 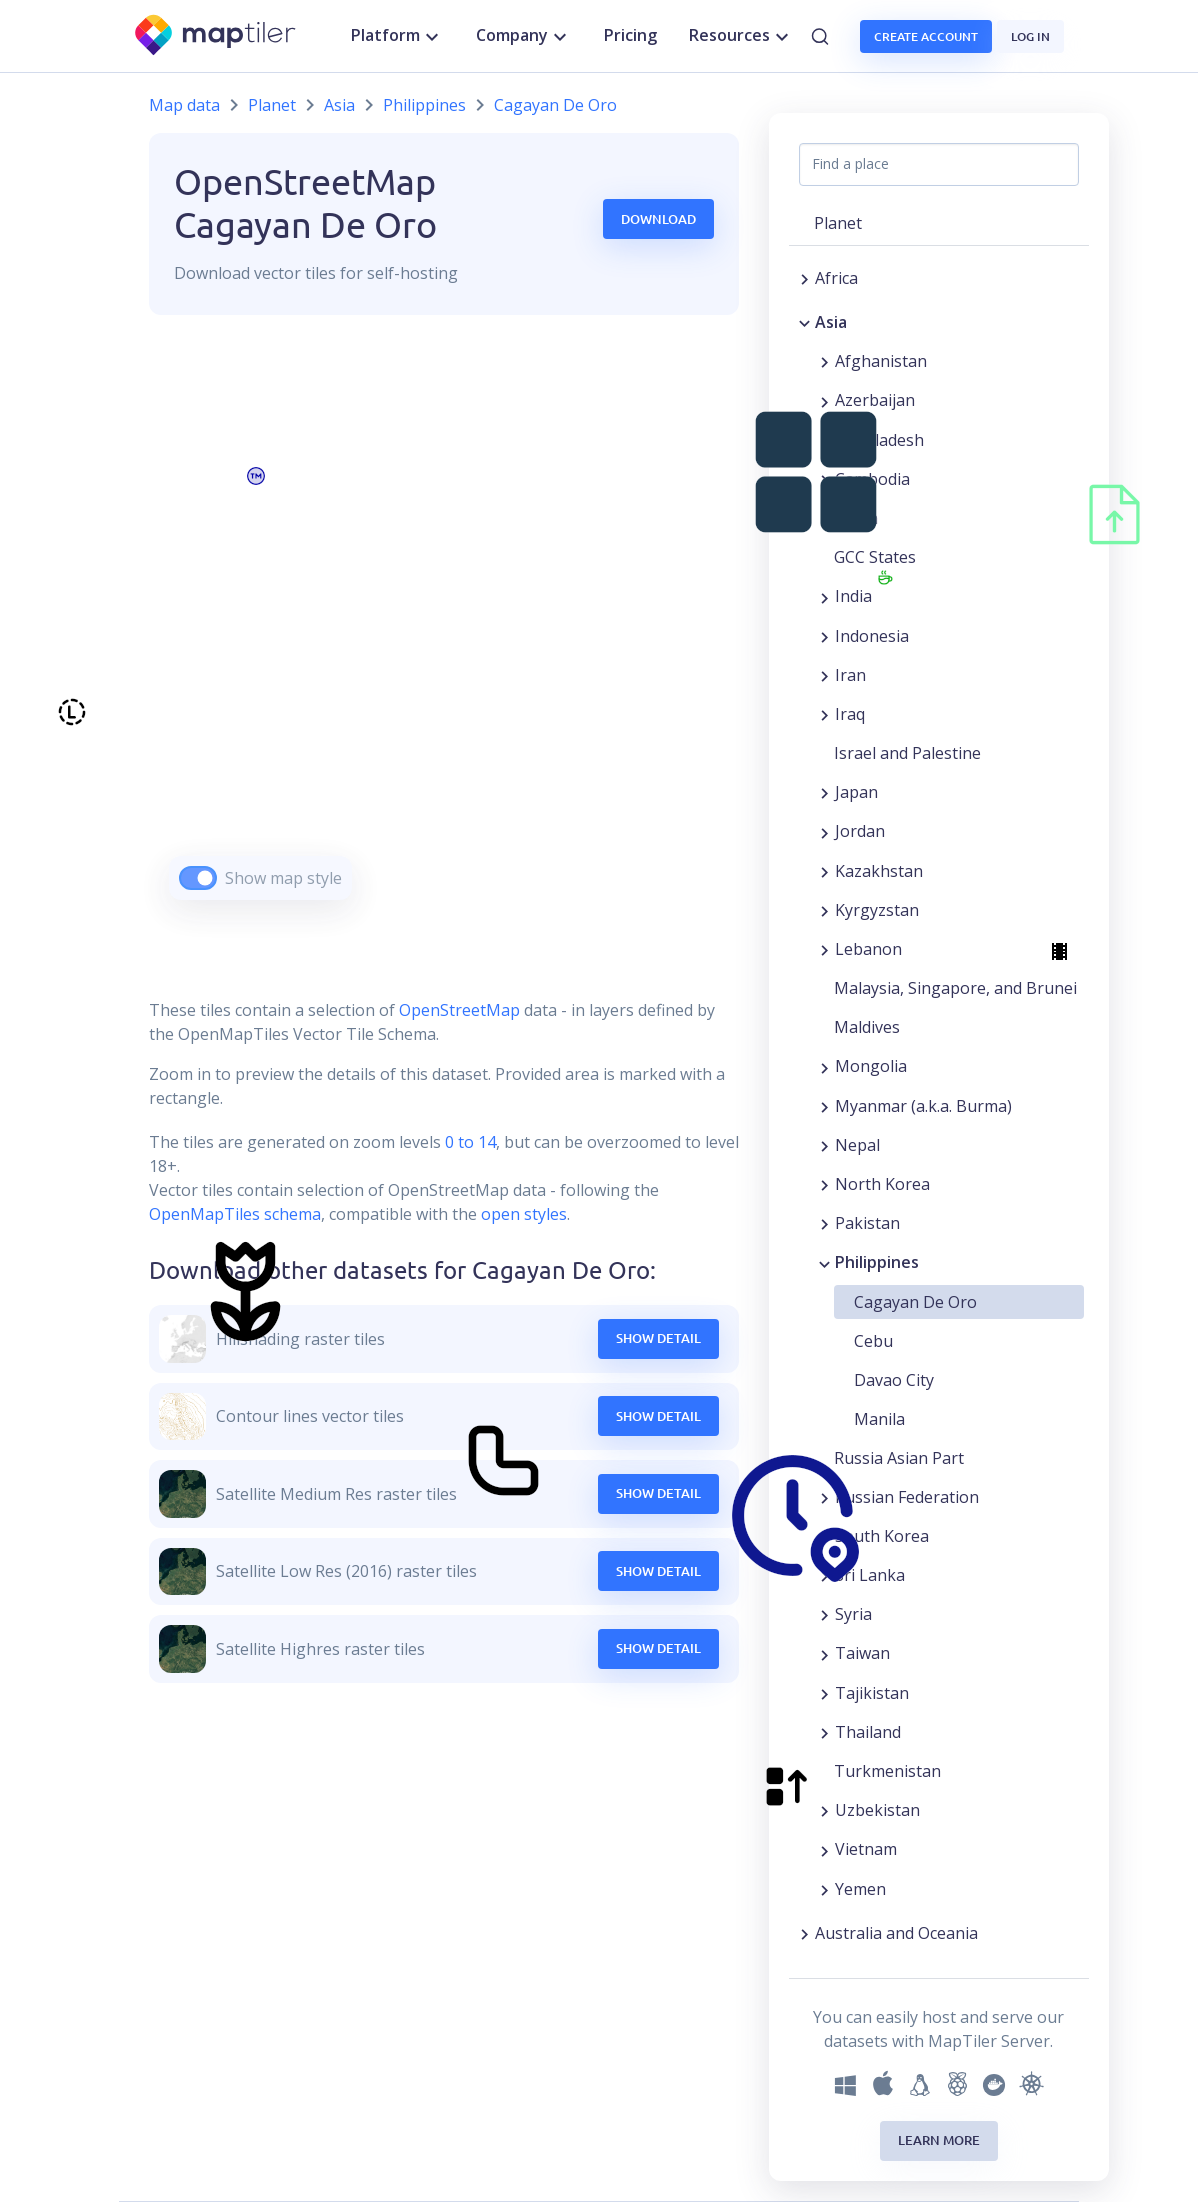 What do you see at coordinates (792, 1515) in the screenshot?
I see `set a location-based reminder` at bounding box center [792, 1515].